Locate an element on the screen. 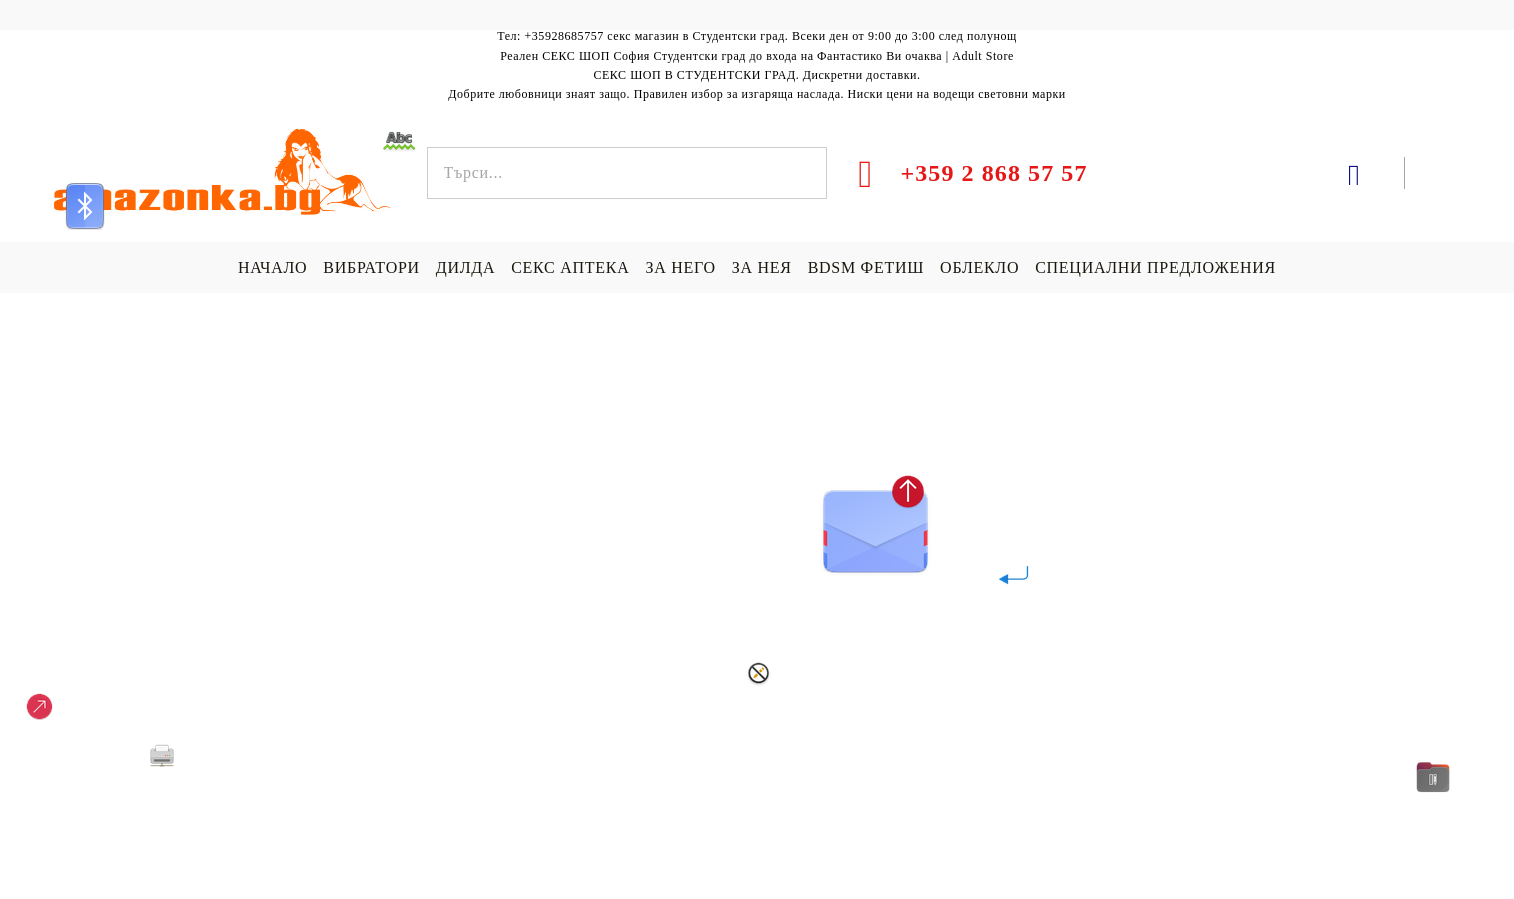 This screenshot has height=899, width=1514. check spelling in document is located at coordinates (399, 141).